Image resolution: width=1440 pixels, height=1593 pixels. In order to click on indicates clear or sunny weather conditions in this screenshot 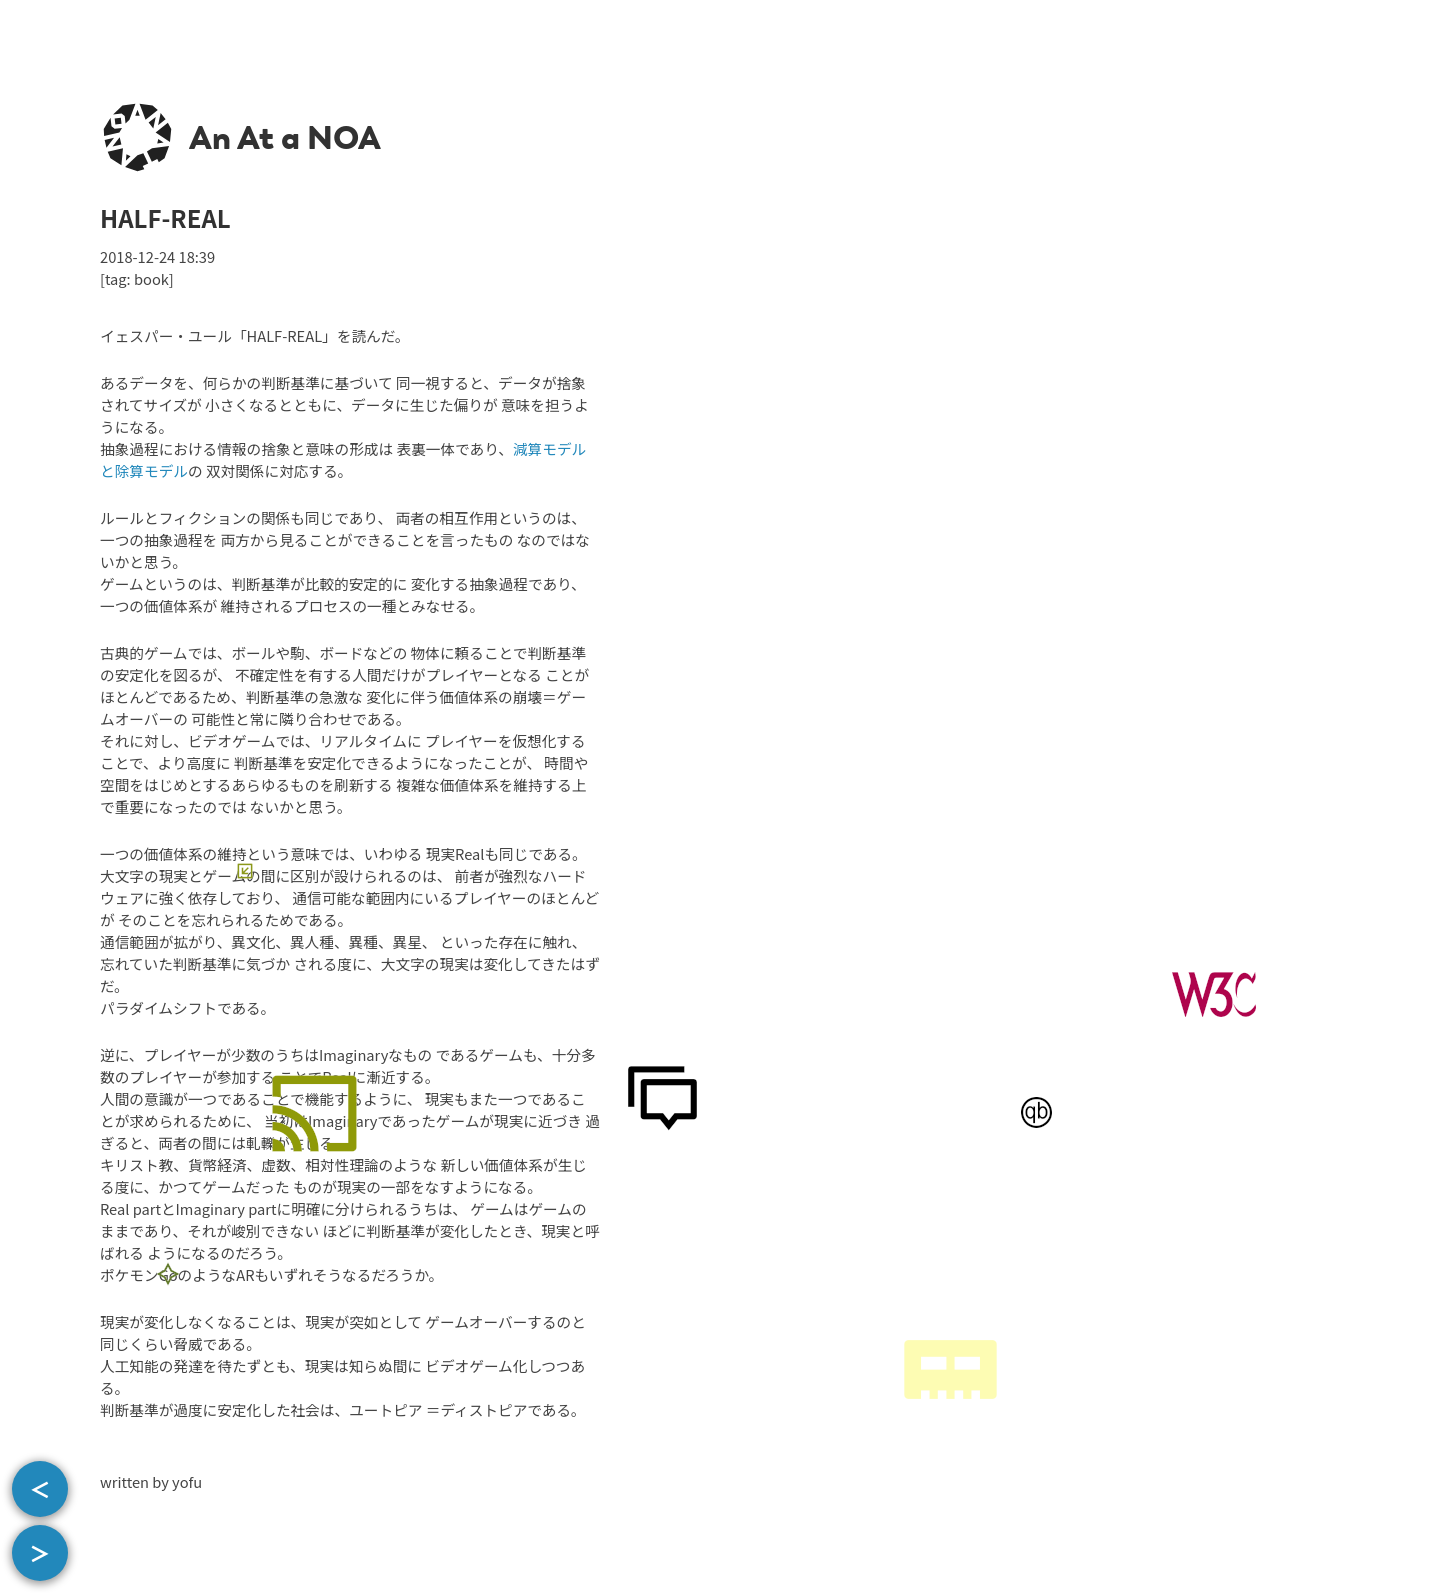, I will do `click(168, 1274)`.